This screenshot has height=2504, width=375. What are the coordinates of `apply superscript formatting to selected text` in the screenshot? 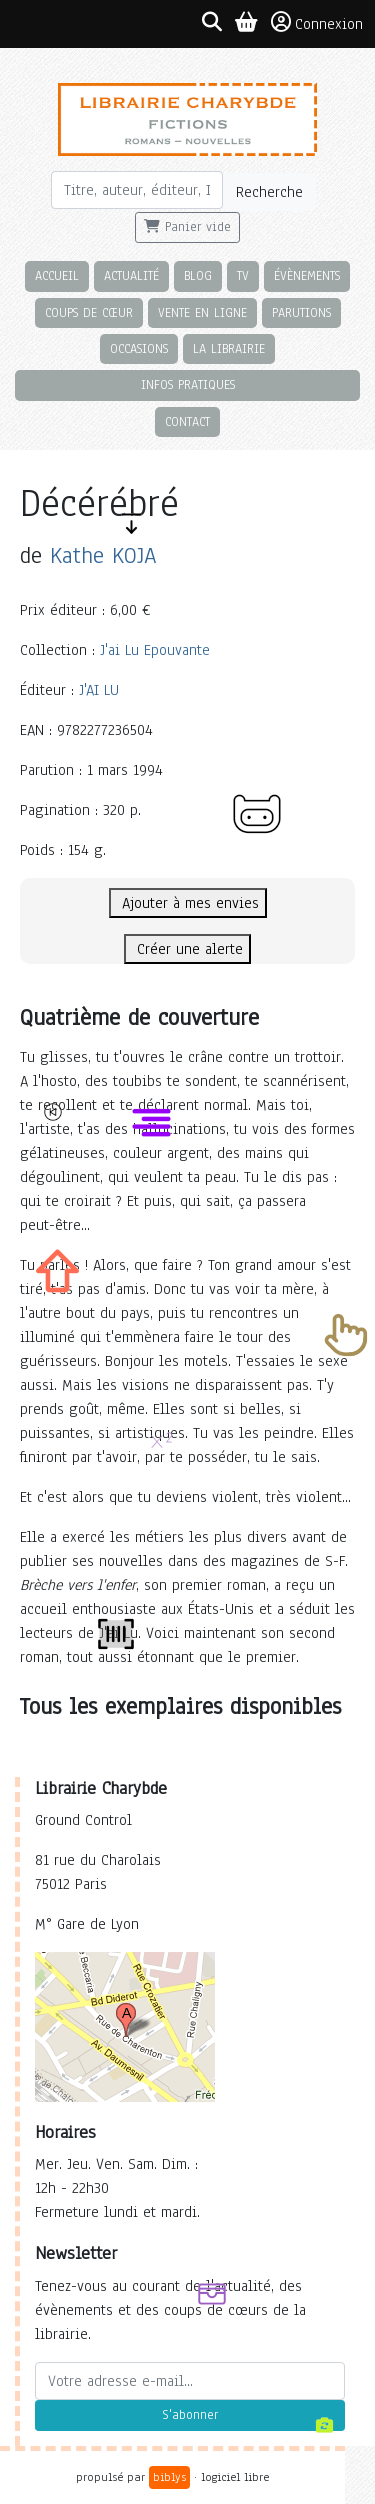 It's located at (160, 1440).